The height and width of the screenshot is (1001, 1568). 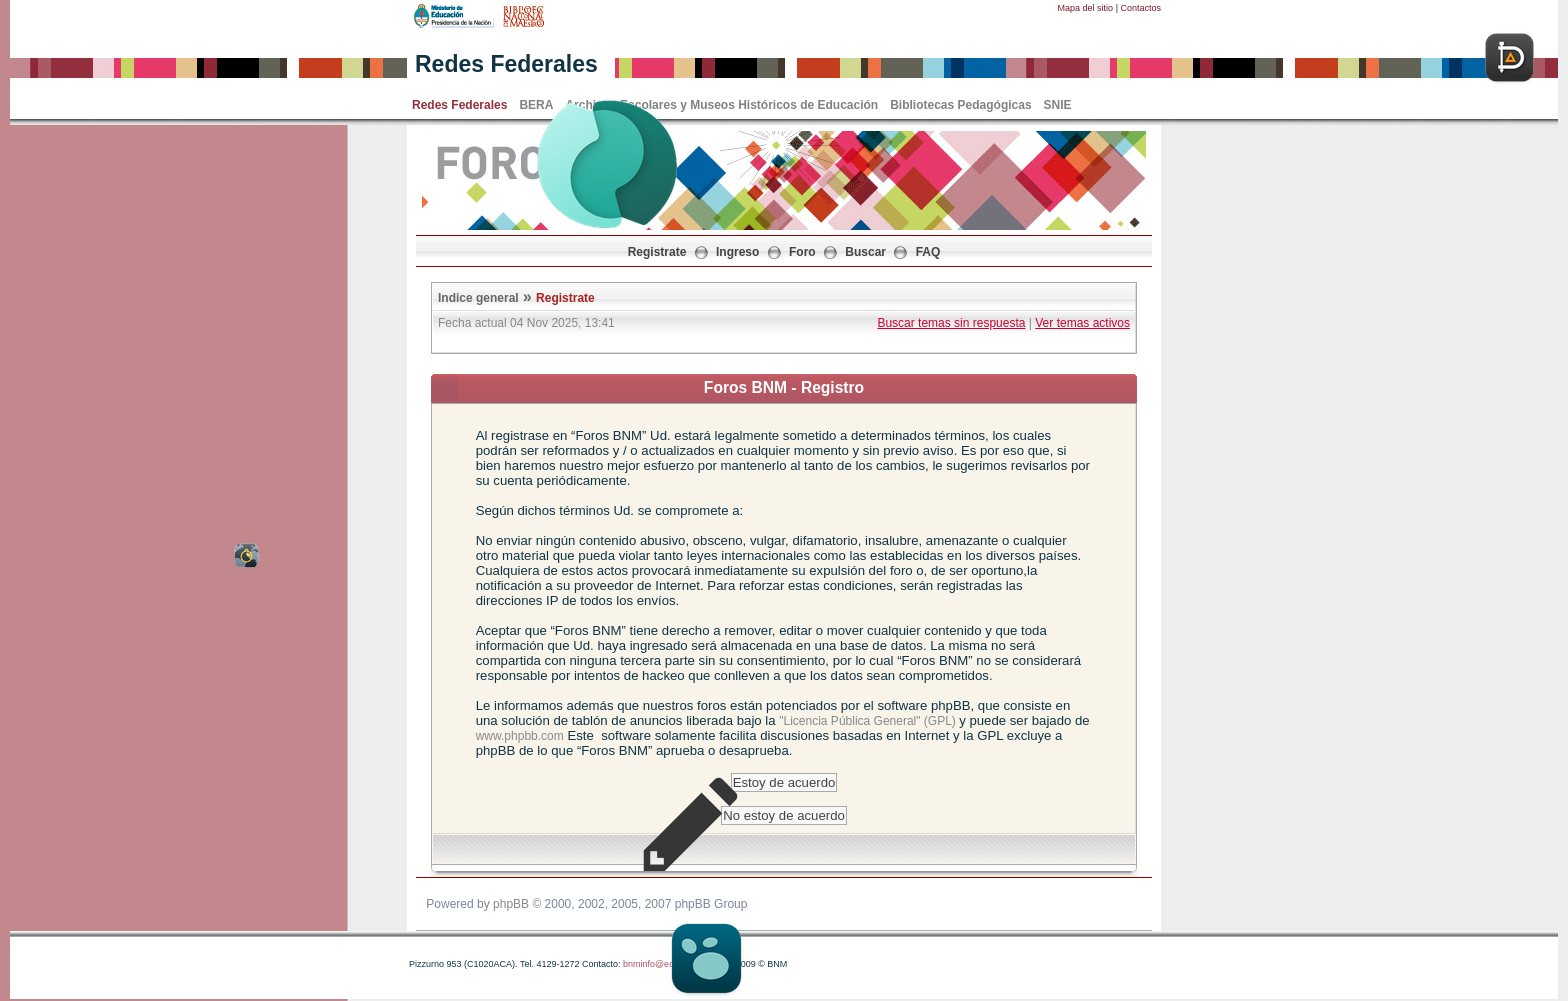 What do you see at coordinates (607, 164) in the screenshot?
I see `open voice assistant app` at bounding box center [607, 164].